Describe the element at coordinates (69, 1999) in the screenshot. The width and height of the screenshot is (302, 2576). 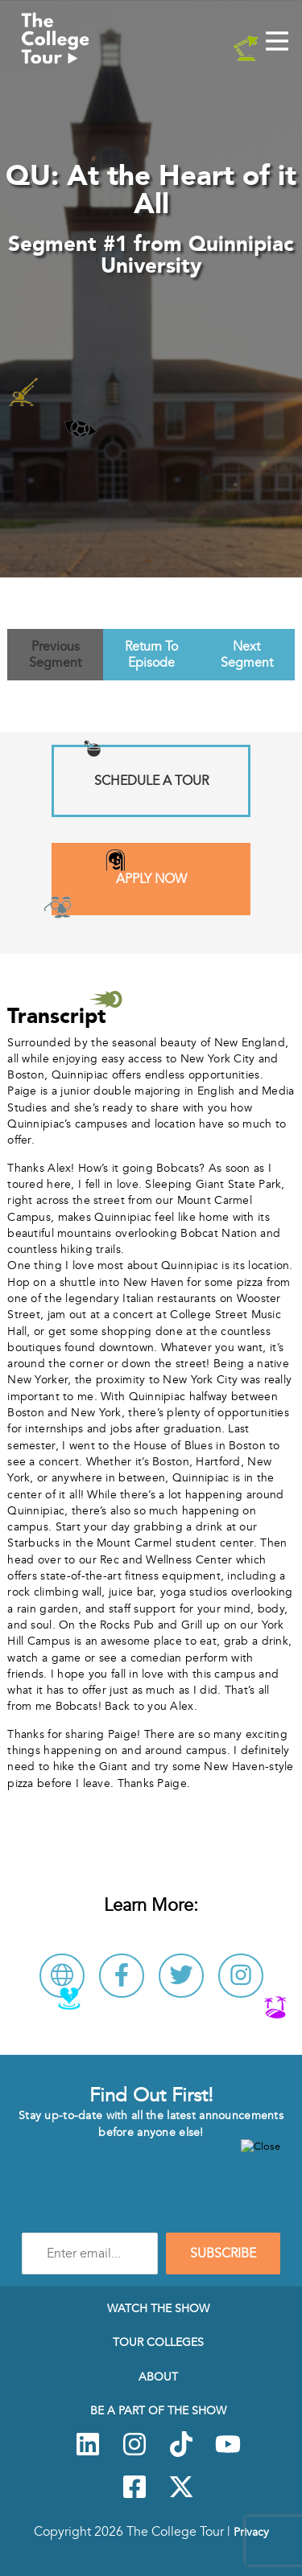
I see `indicates a heartbreak or relationship-ending zone in a game` at that location.